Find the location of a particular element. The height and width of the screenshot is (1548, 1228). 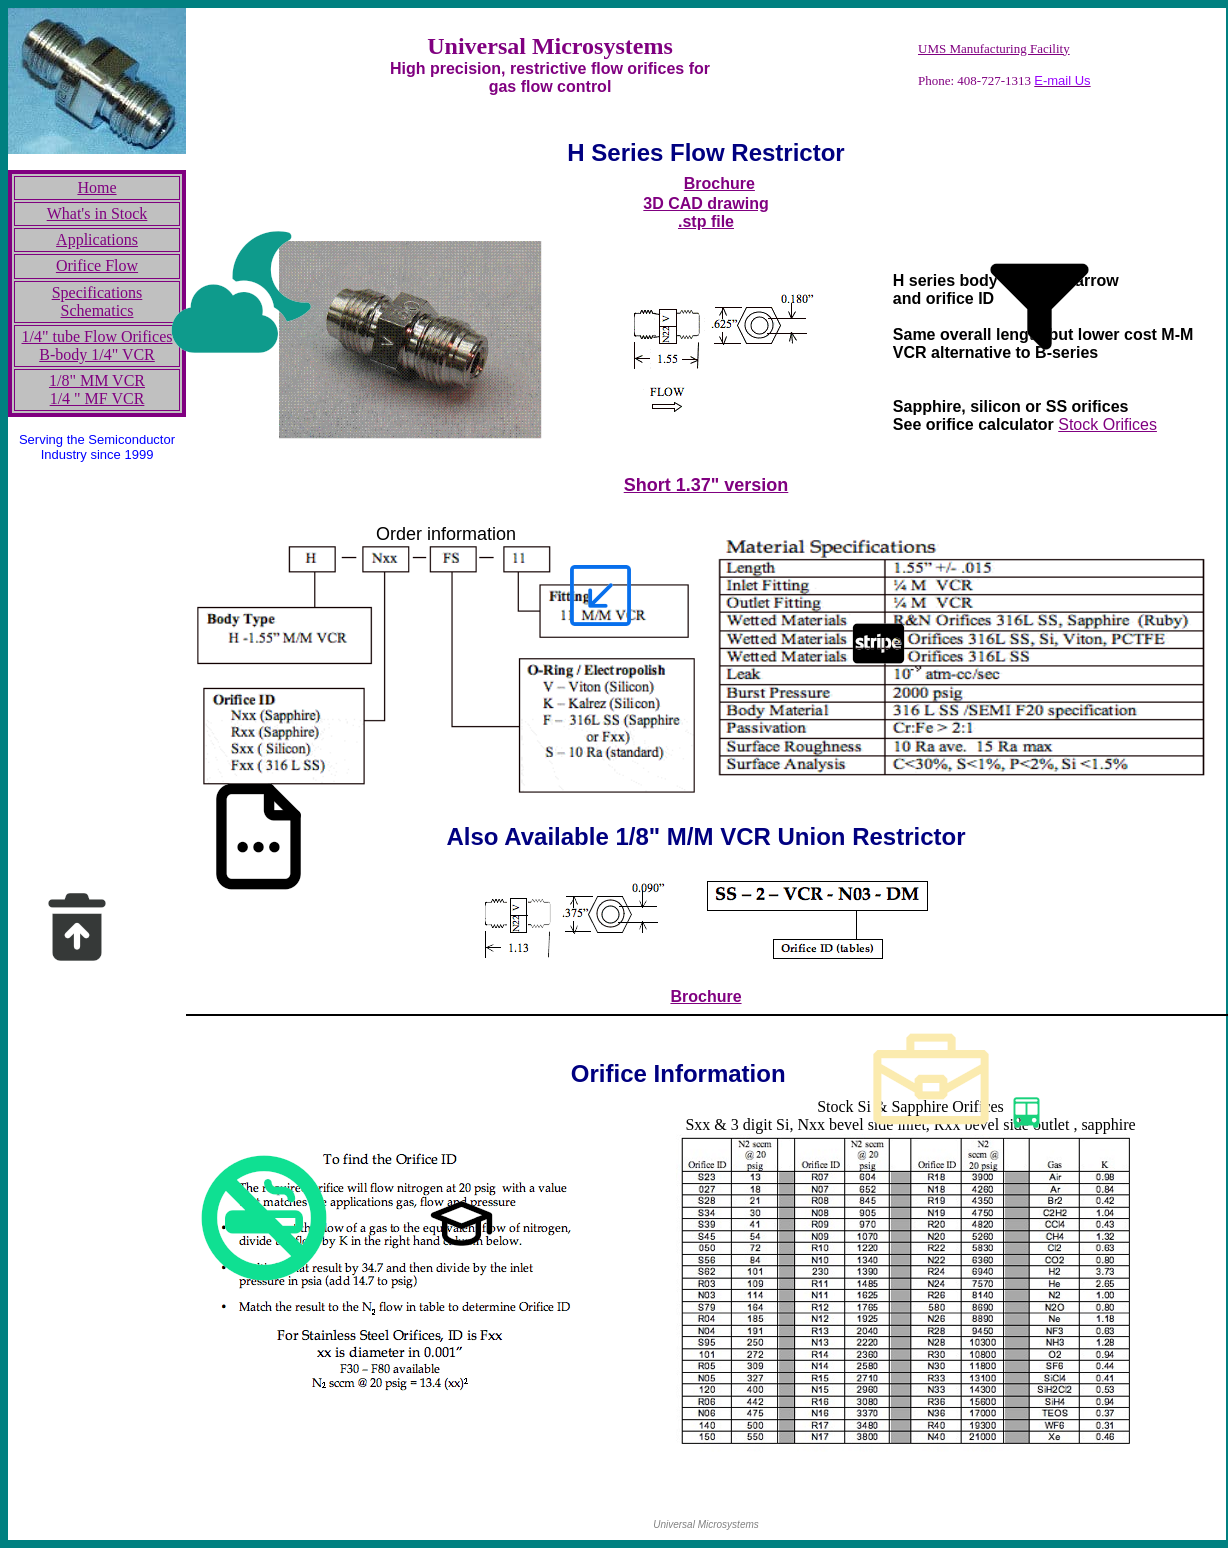

move content to bottom-left corner is located at coordinates (600, 595).